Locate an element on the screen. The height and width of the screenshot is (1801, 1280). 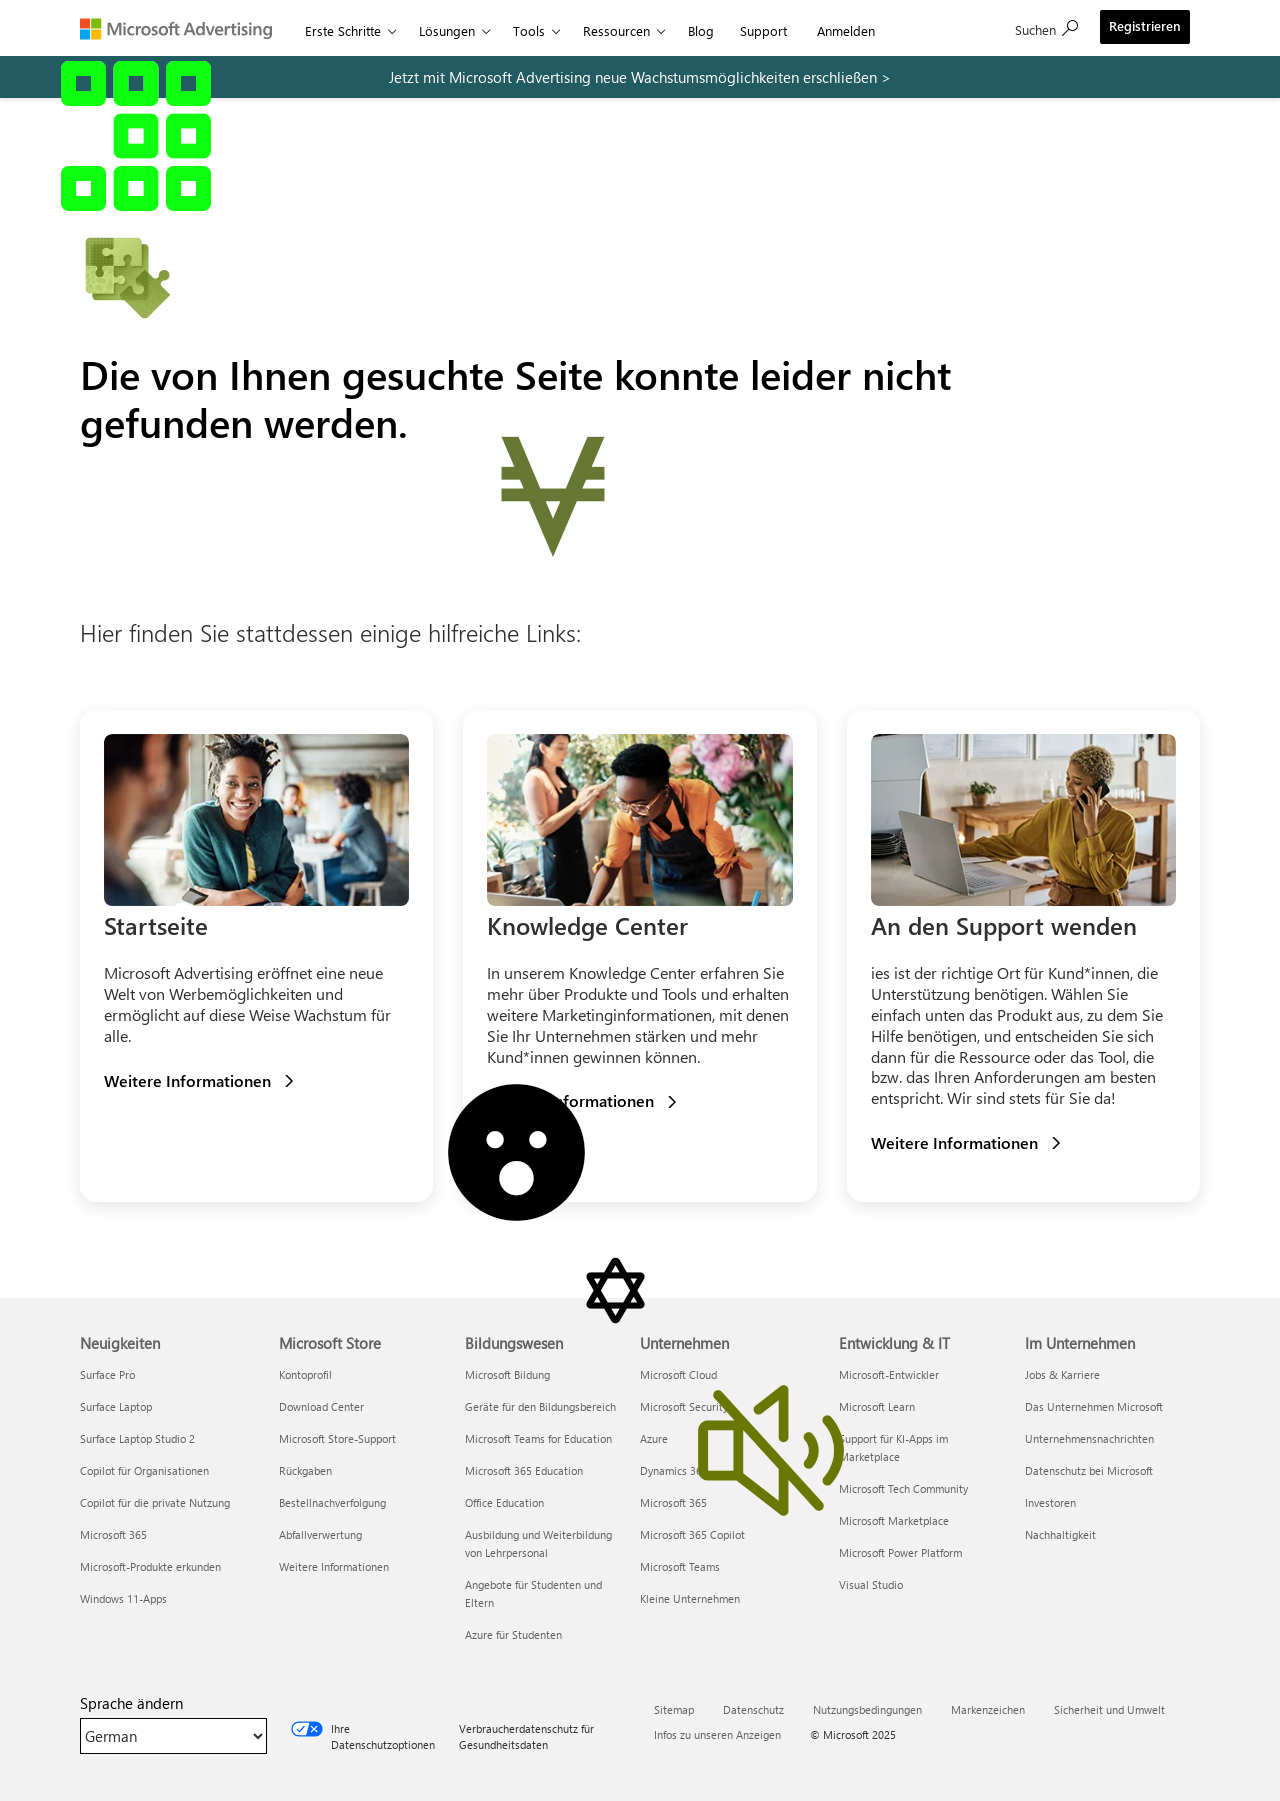
indicates Jewish religious content or services is located at coordinates (615, 1290).